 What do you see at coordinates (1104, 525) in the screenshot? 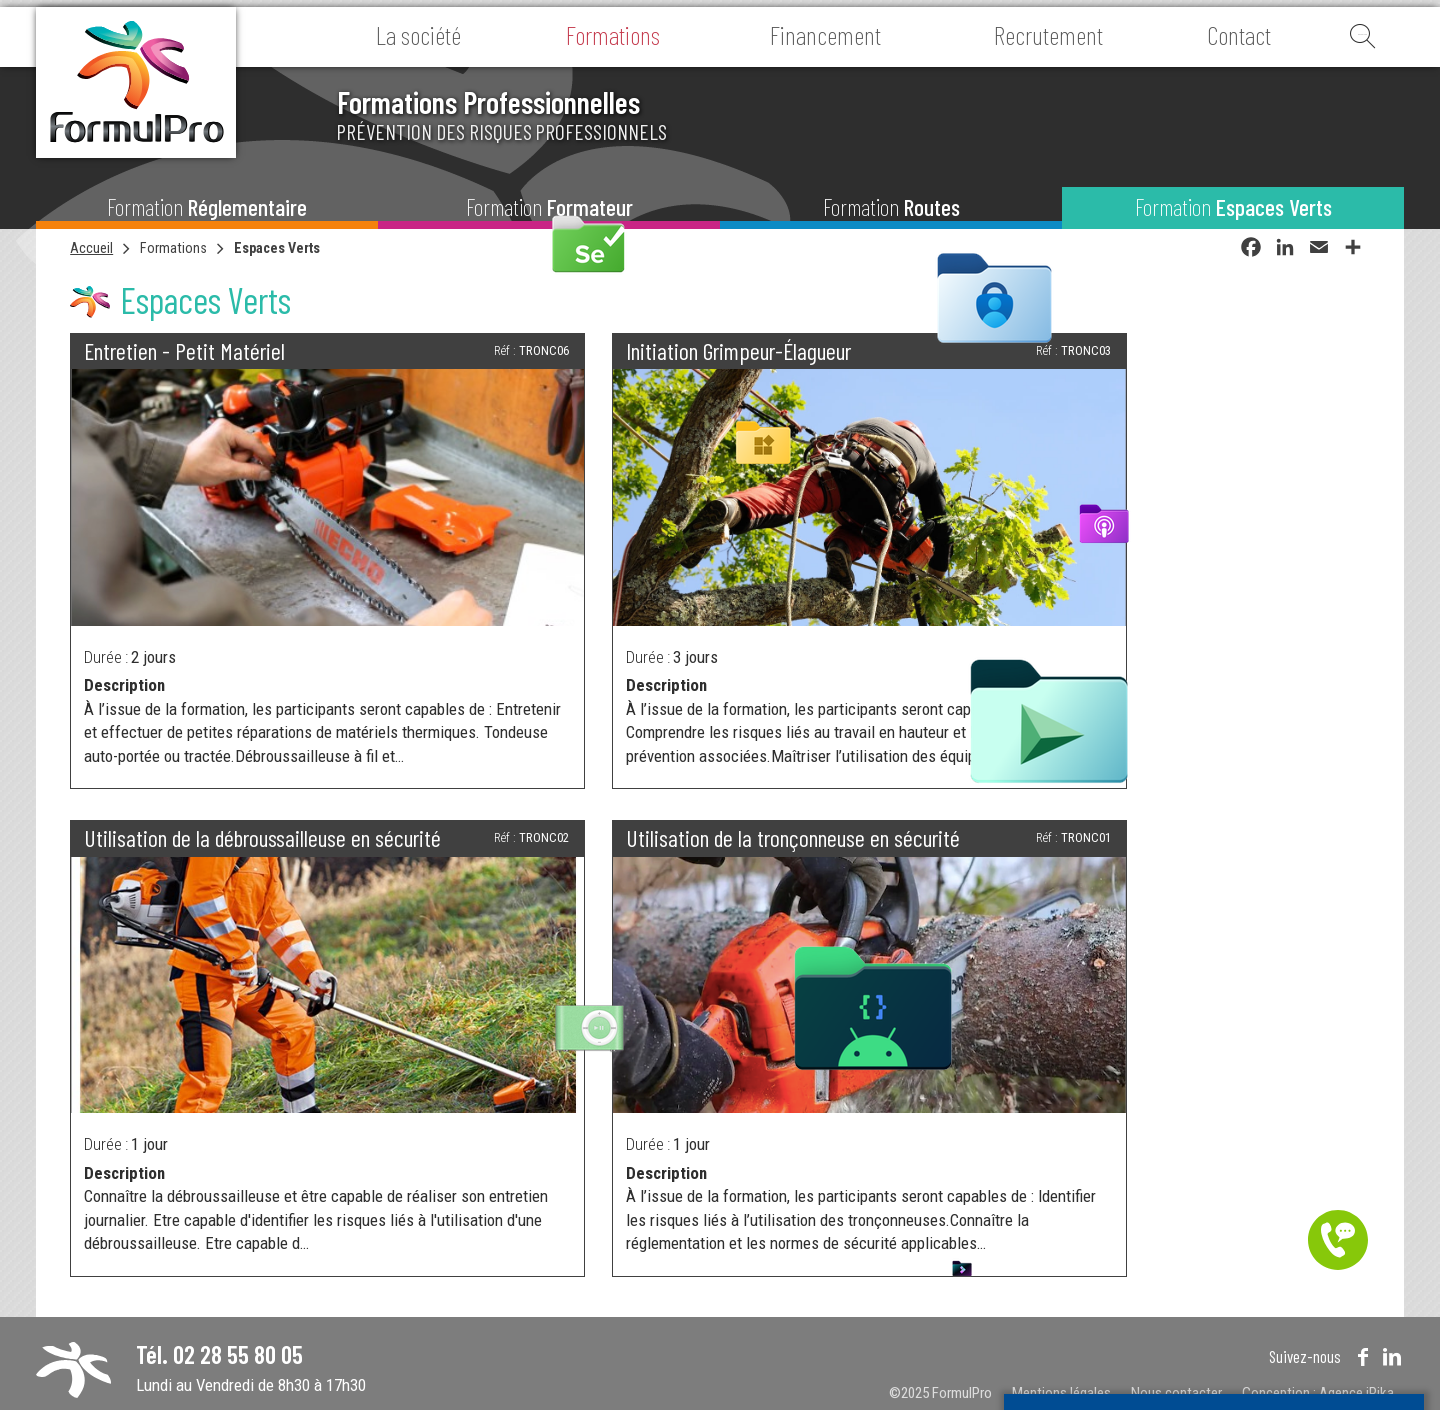
I see `open folder containing podcast files` at bounding box center [1104, 525].